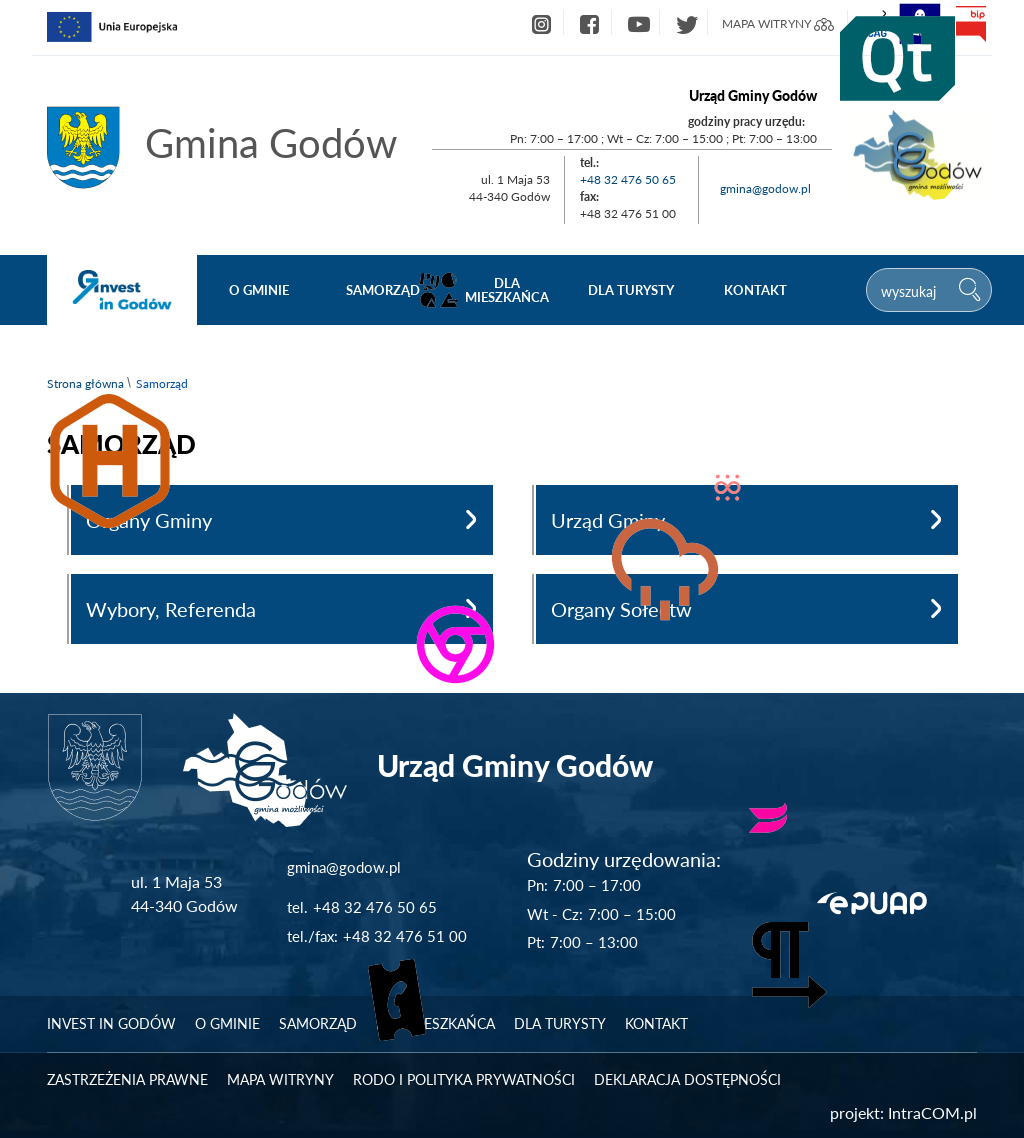 The image size is (1024, 1138). Describe the element at coordinates (727, 487) in the screenshot. I see `indicates hazy weather conditions` at that location.